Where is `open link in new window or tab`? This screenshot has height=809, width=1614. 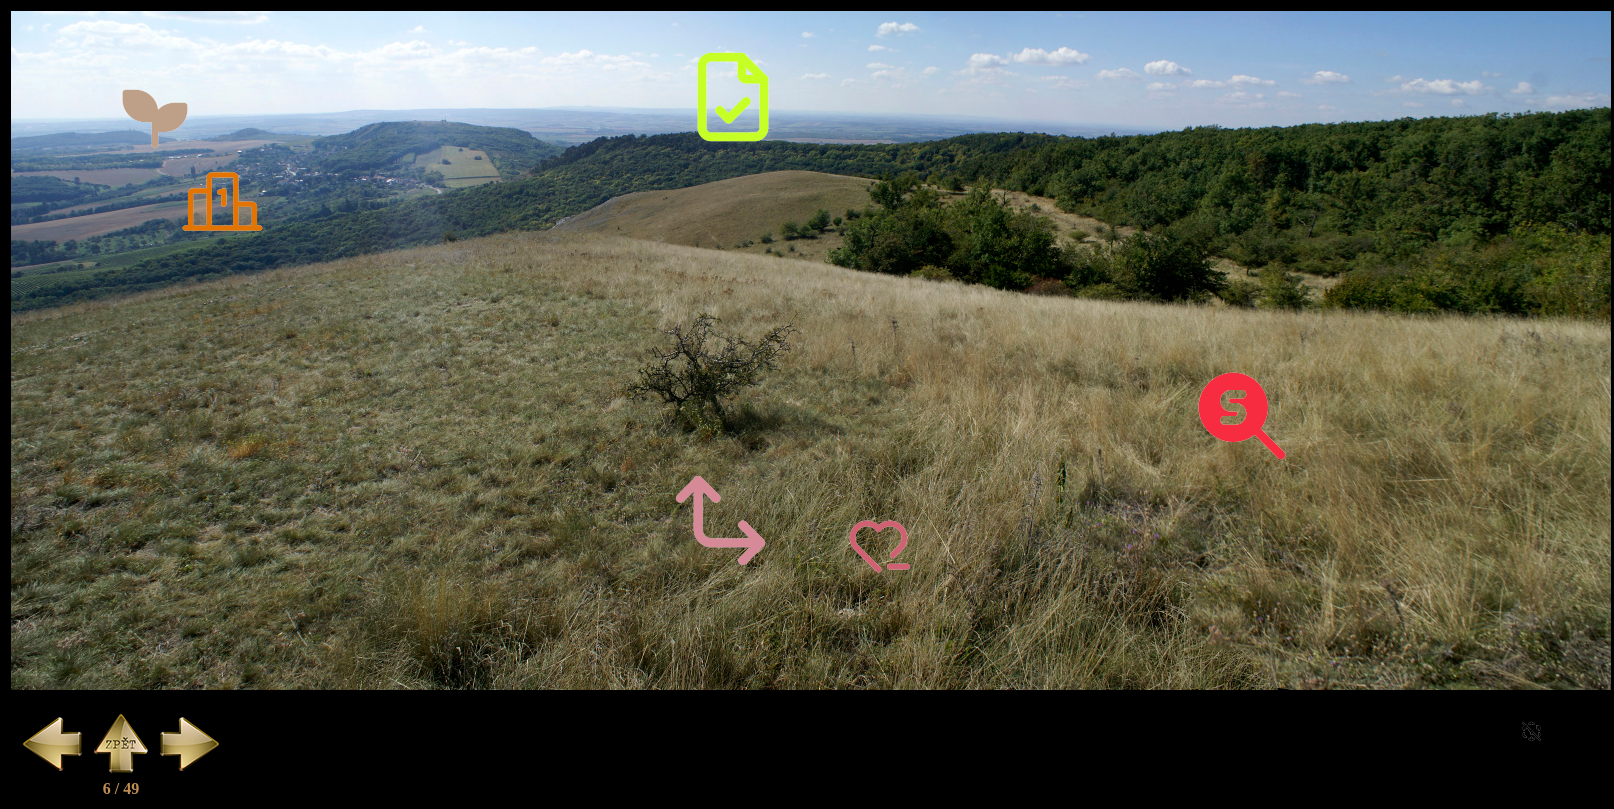
open link in new window or tab is located at coordinates (720, 520).